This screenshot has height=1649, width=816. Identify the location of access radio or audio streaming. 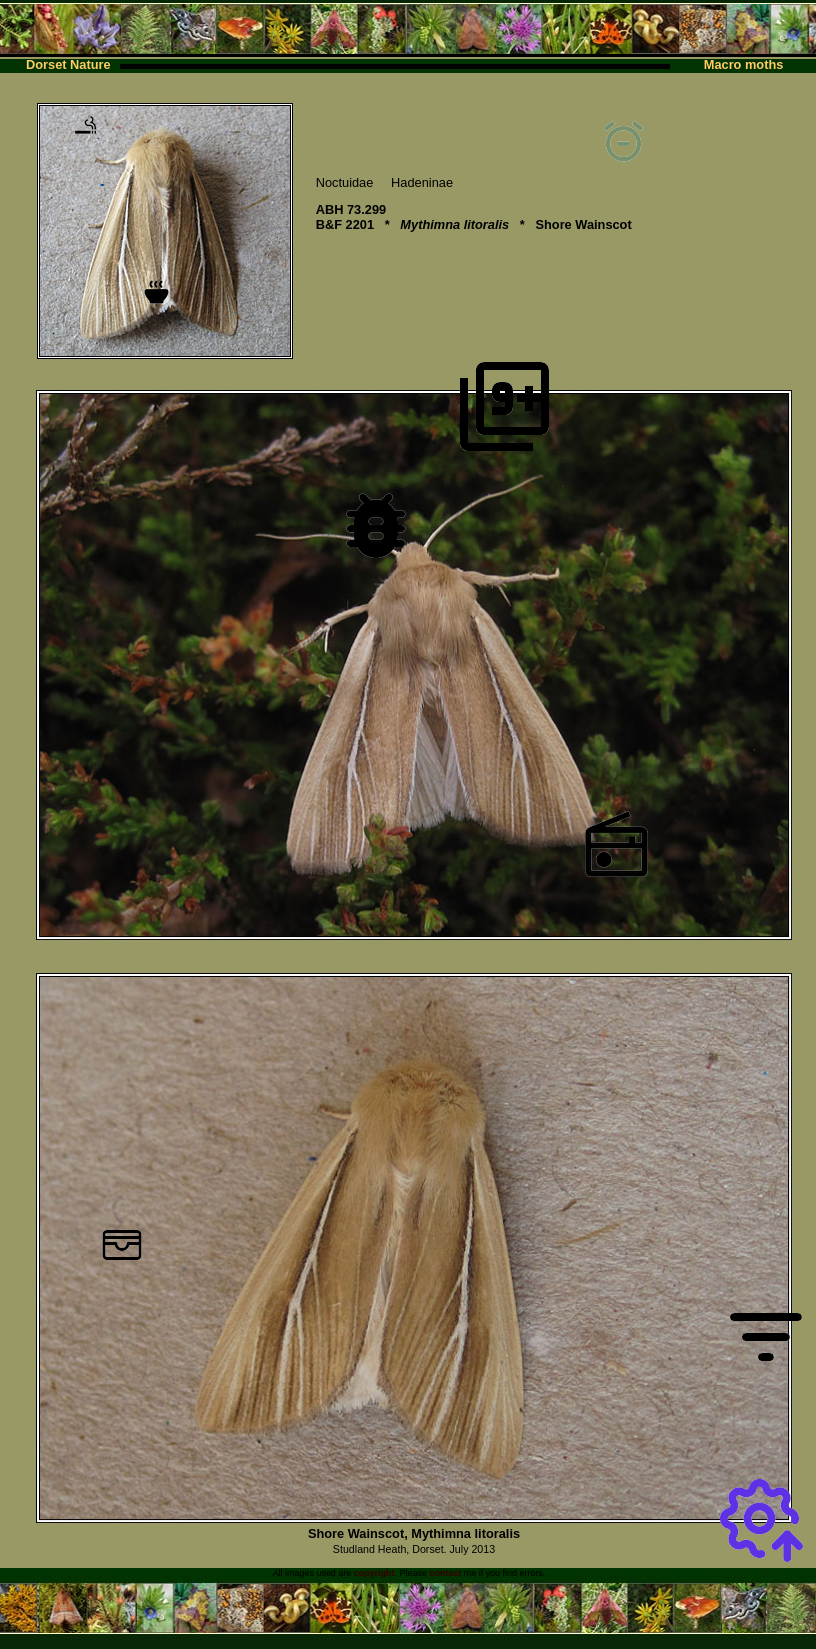
(616, 845).